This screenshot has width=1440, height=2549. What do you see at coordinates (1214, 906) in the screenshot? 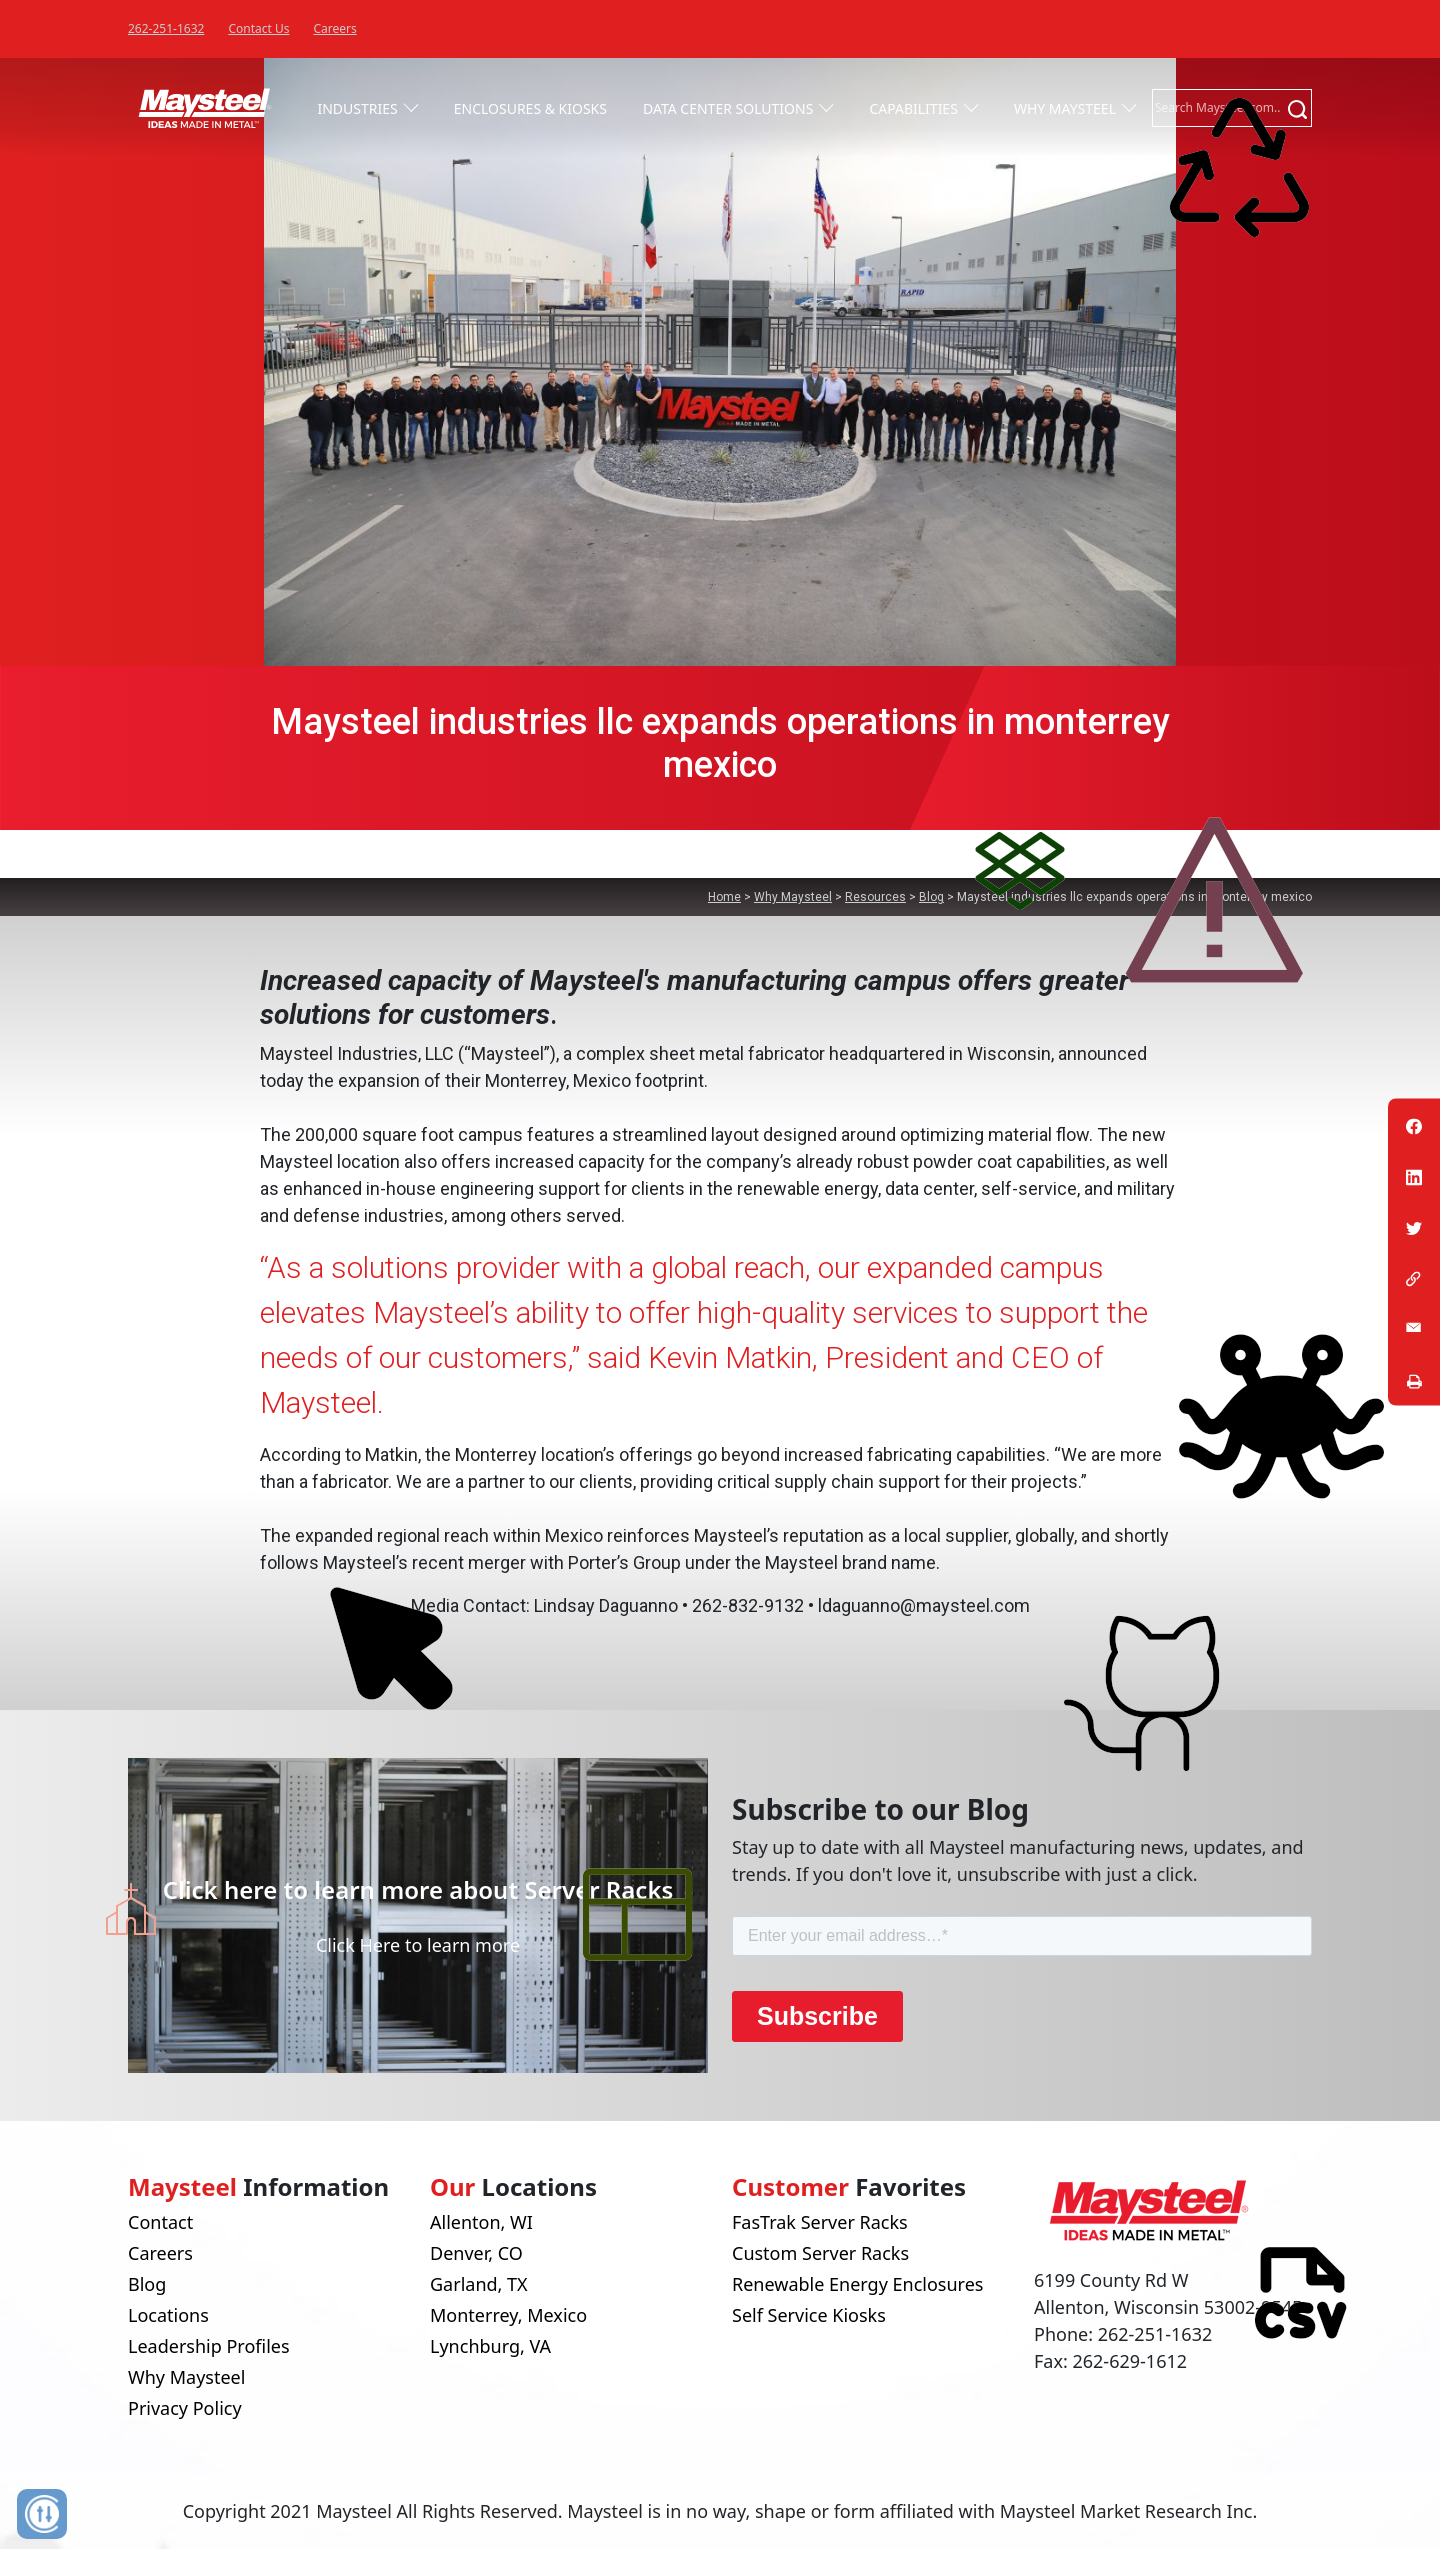
I see `indicates a warning or caution state` at bounding box center [1214, 906].